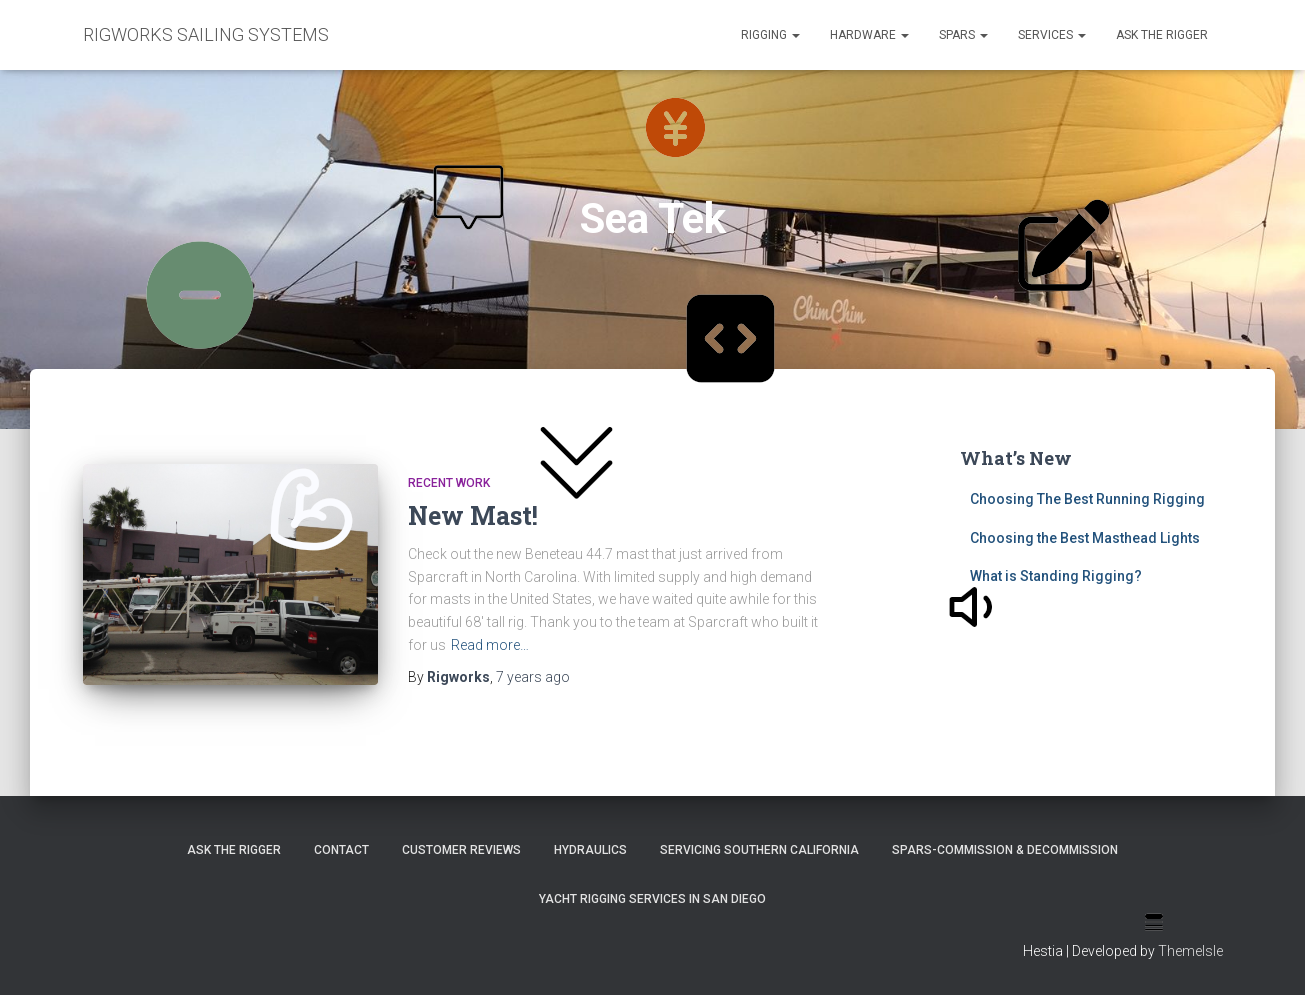  What do you see at coordinates (468, 194) in the screenshot?
I see `open chat or messaging` at bounding box center [468, 194].